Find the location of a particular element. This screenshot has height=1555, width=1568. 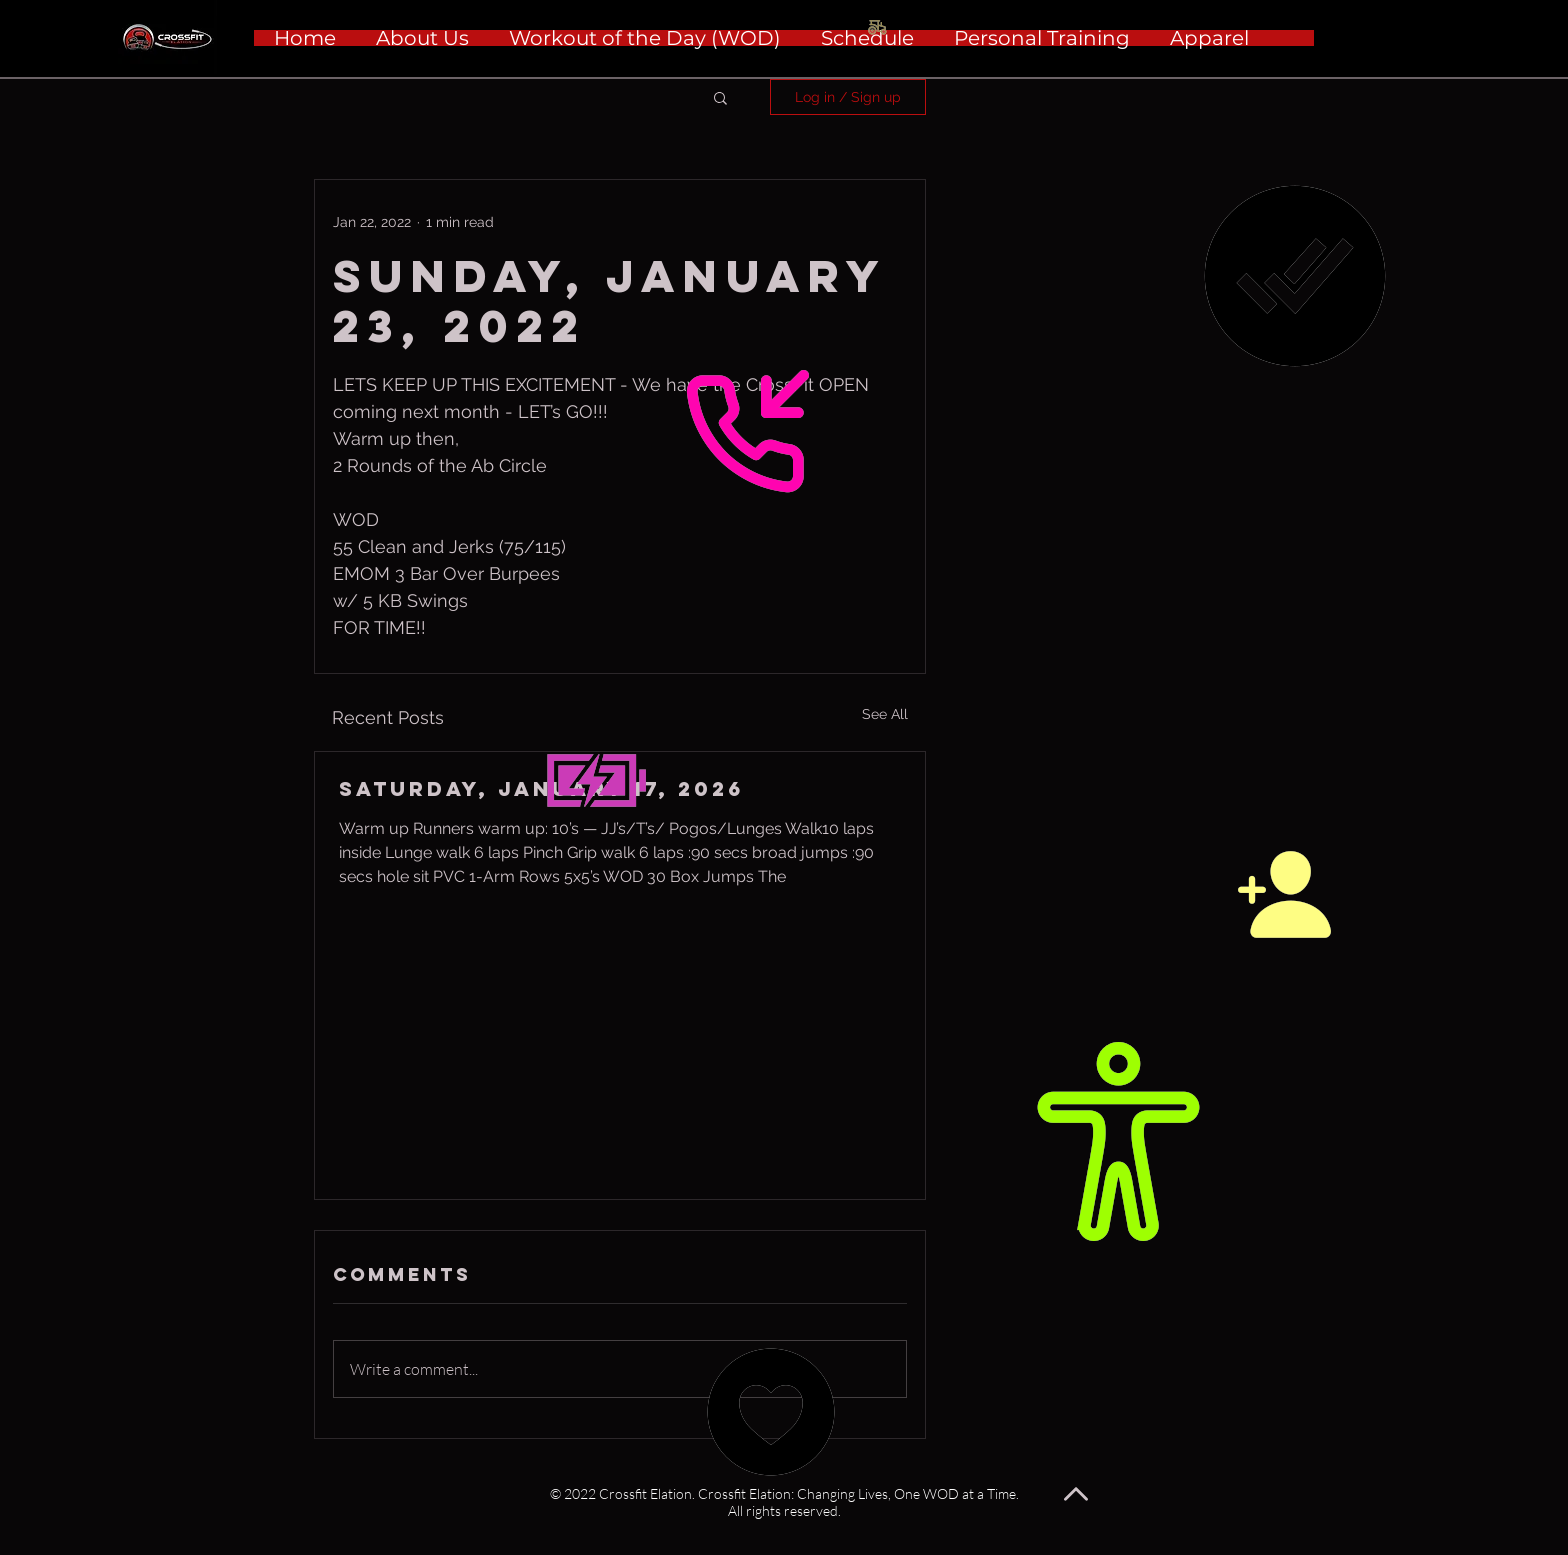

incoming call indicator is located at coordinates (745, 434).